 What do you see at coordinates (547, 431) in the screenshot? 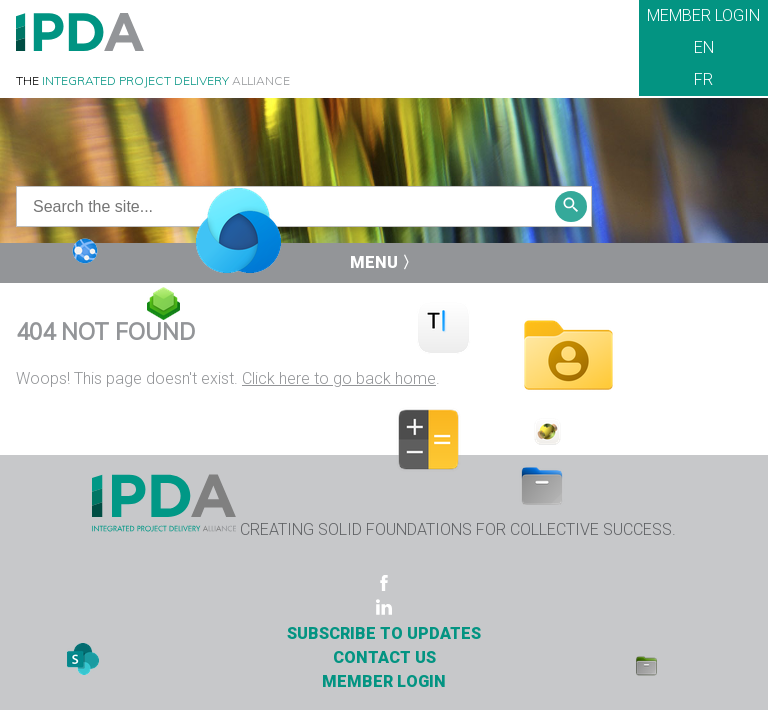
I see `open openscad 3d modeling application` at bounding box center [547, 431].